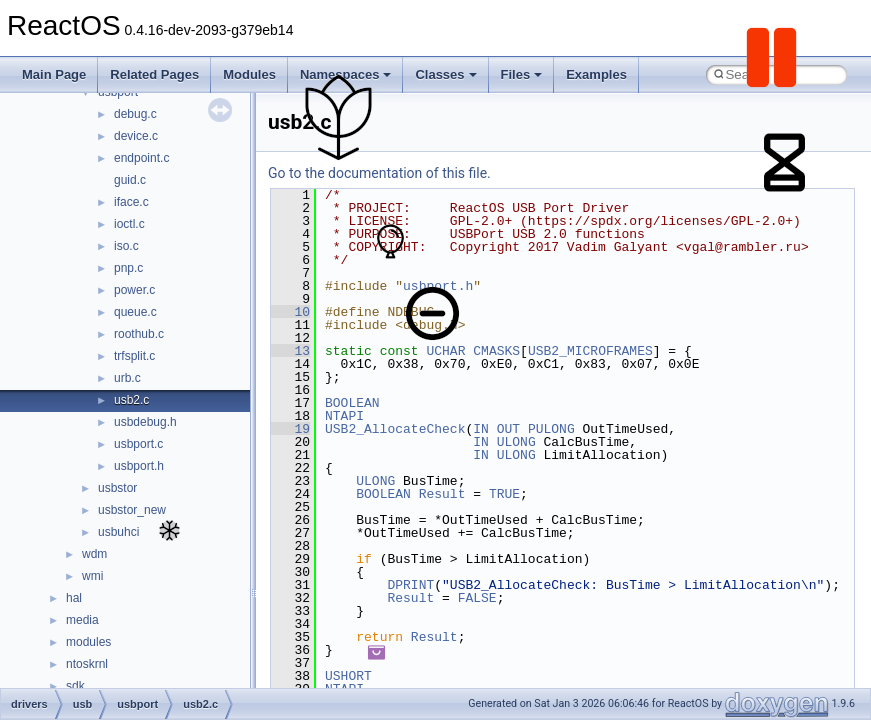 This screenshot has width=871, height=720. What do you see at coordinates (169, 530) in the screenshot?
I see `toggle air conditioning or cooling mode` at bounding box center [169, 530].